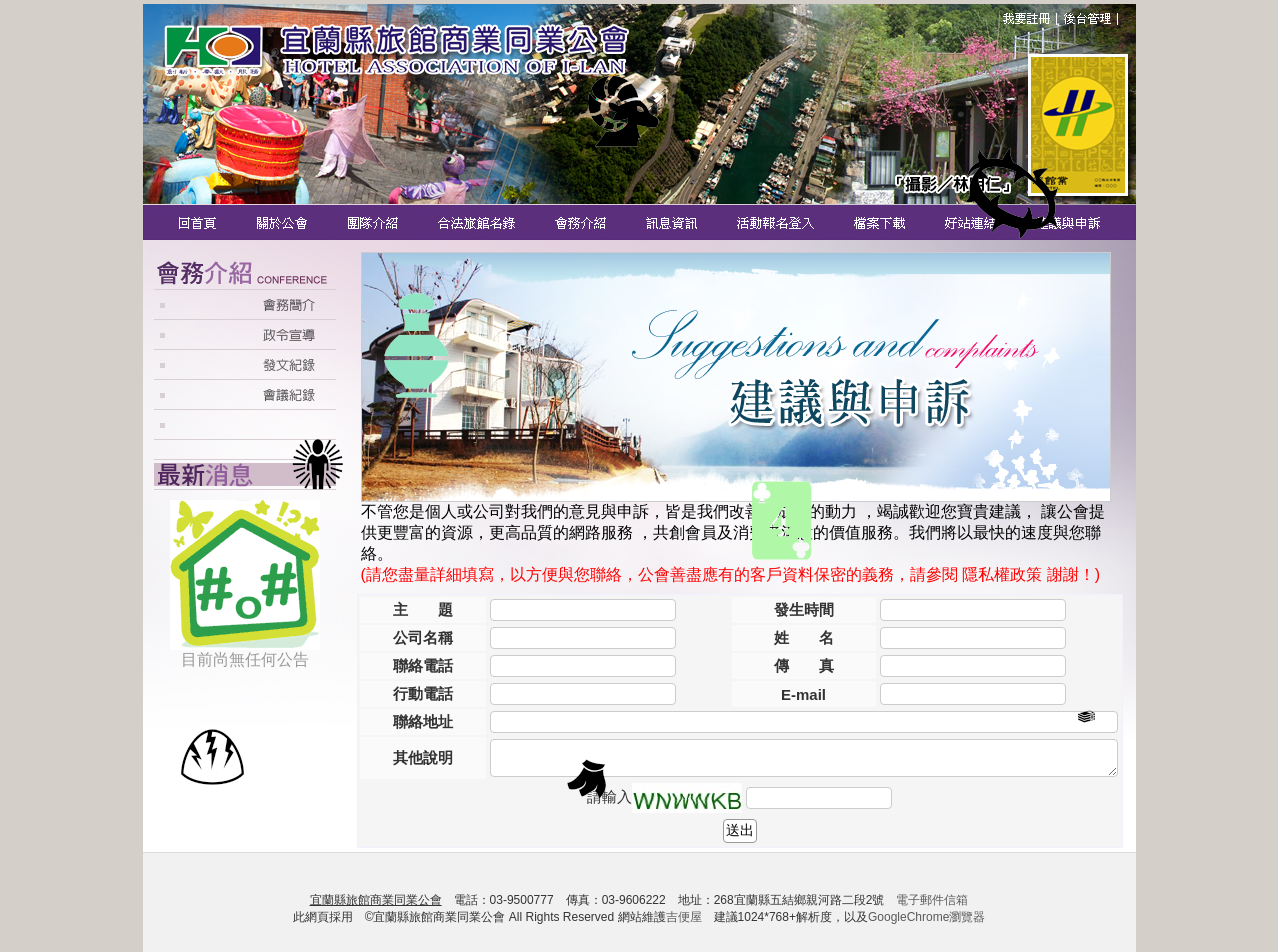  Describe the element at coordinates (781, 520) in the screenshot. I see `play the four of clubs card` at that location.